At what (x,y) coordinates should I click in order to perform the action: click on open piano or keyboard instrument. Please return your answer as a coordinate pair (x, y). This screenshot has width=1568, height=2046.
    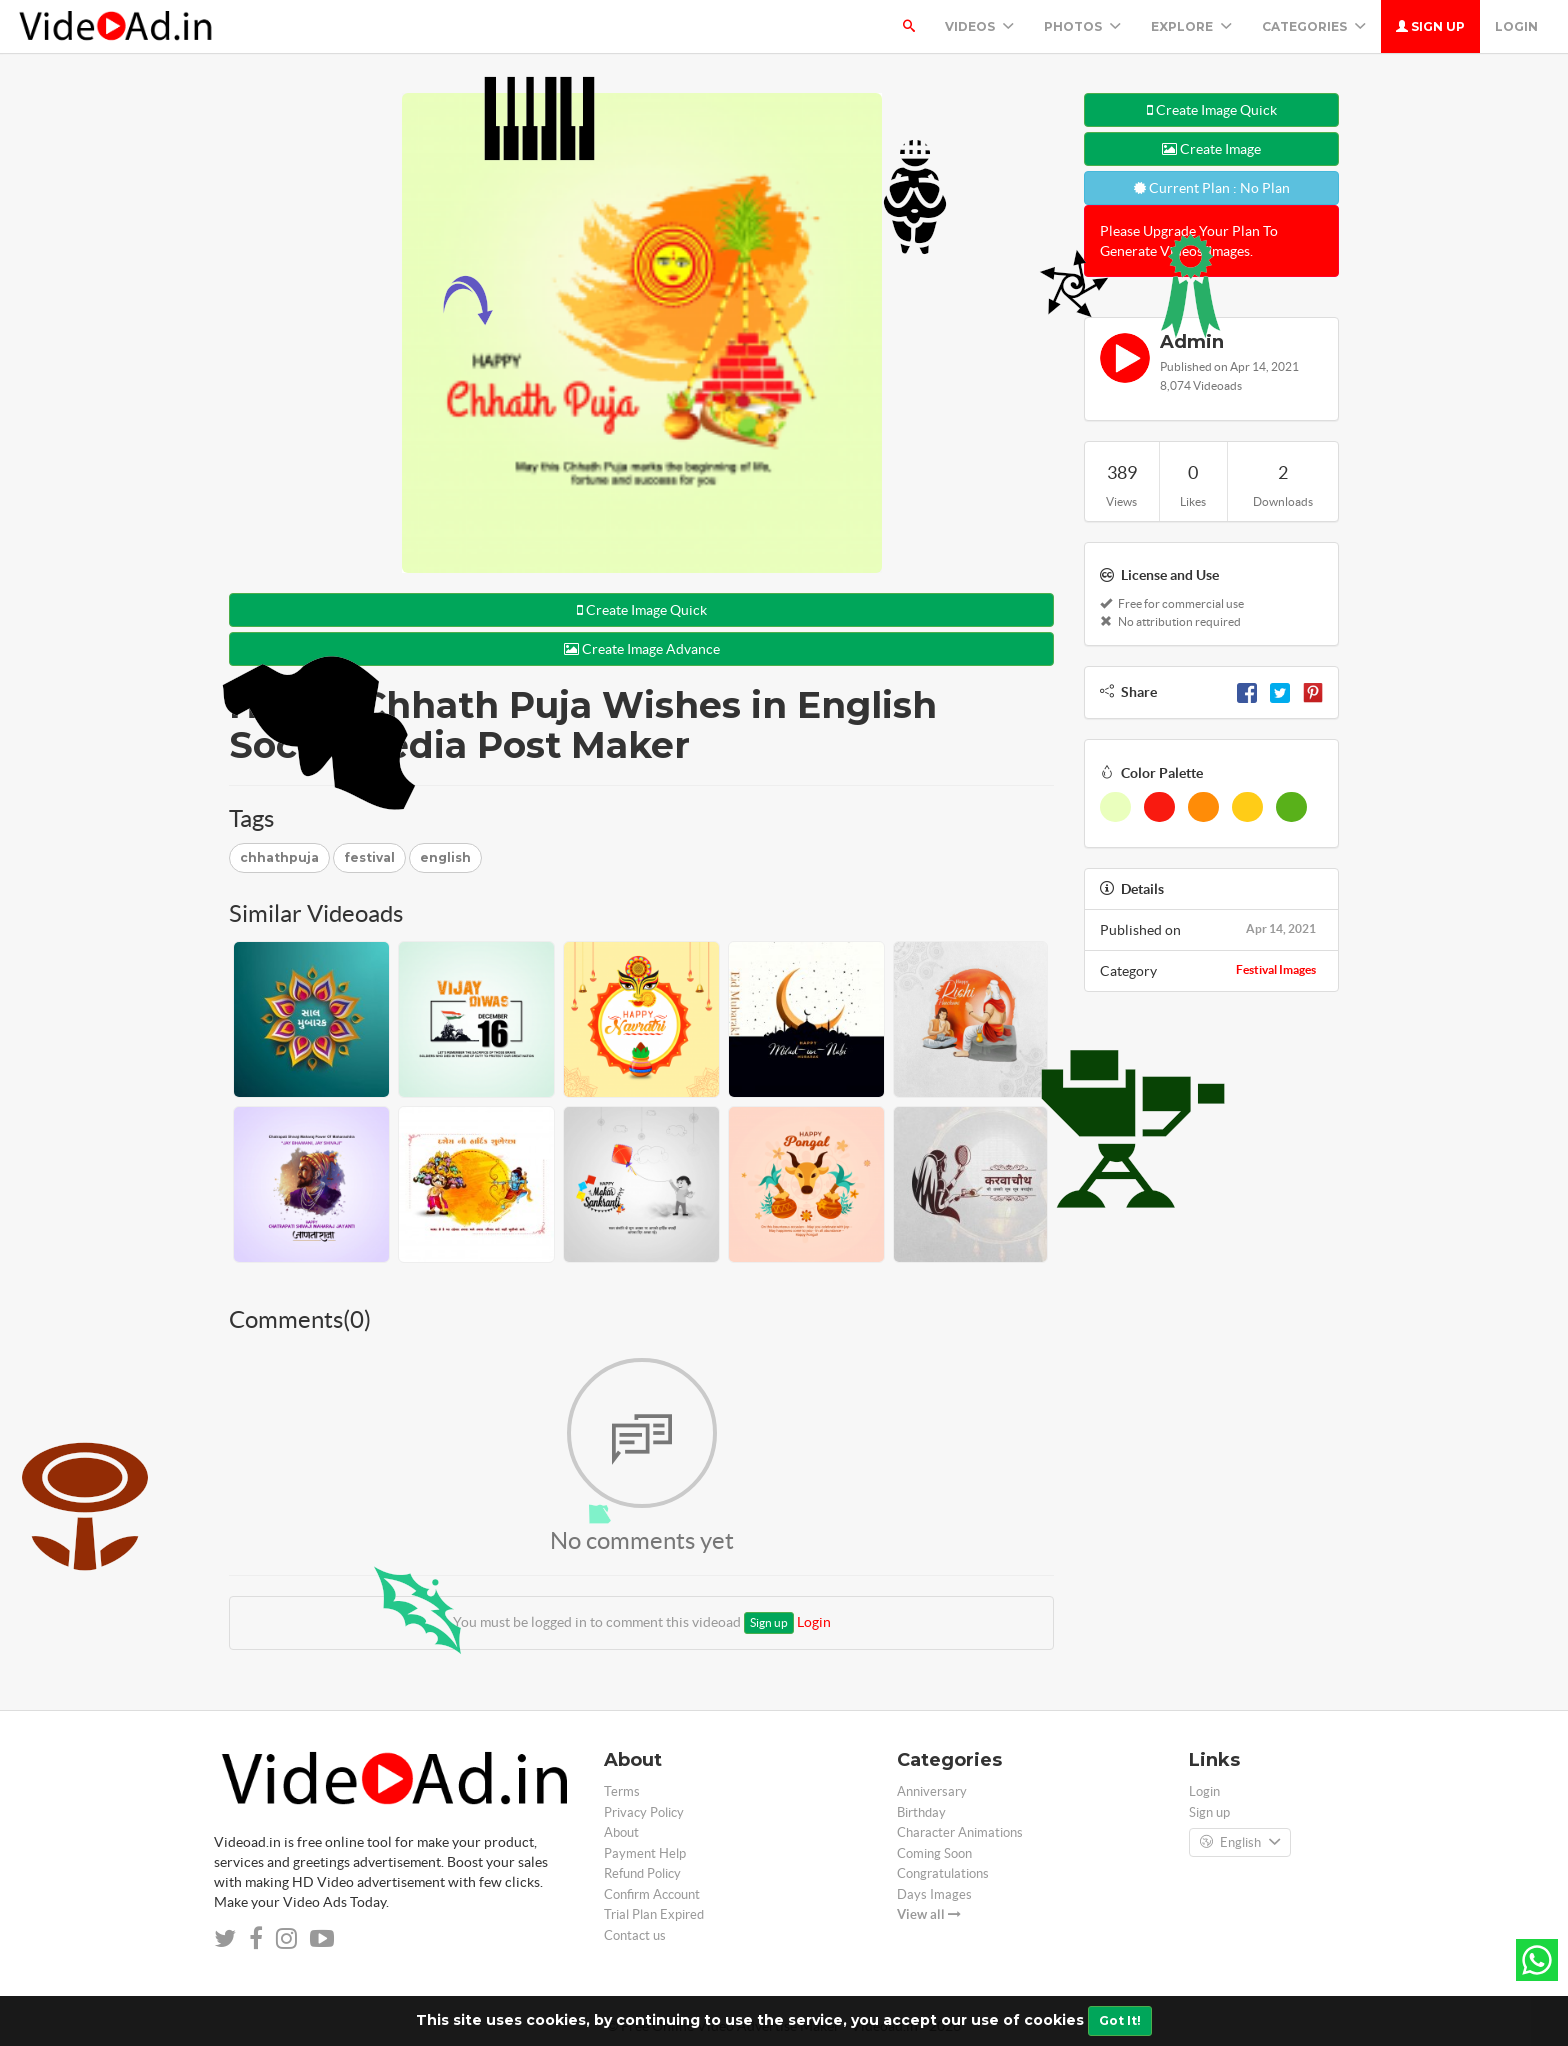
    Looking at the image, I should click on (539, 118).